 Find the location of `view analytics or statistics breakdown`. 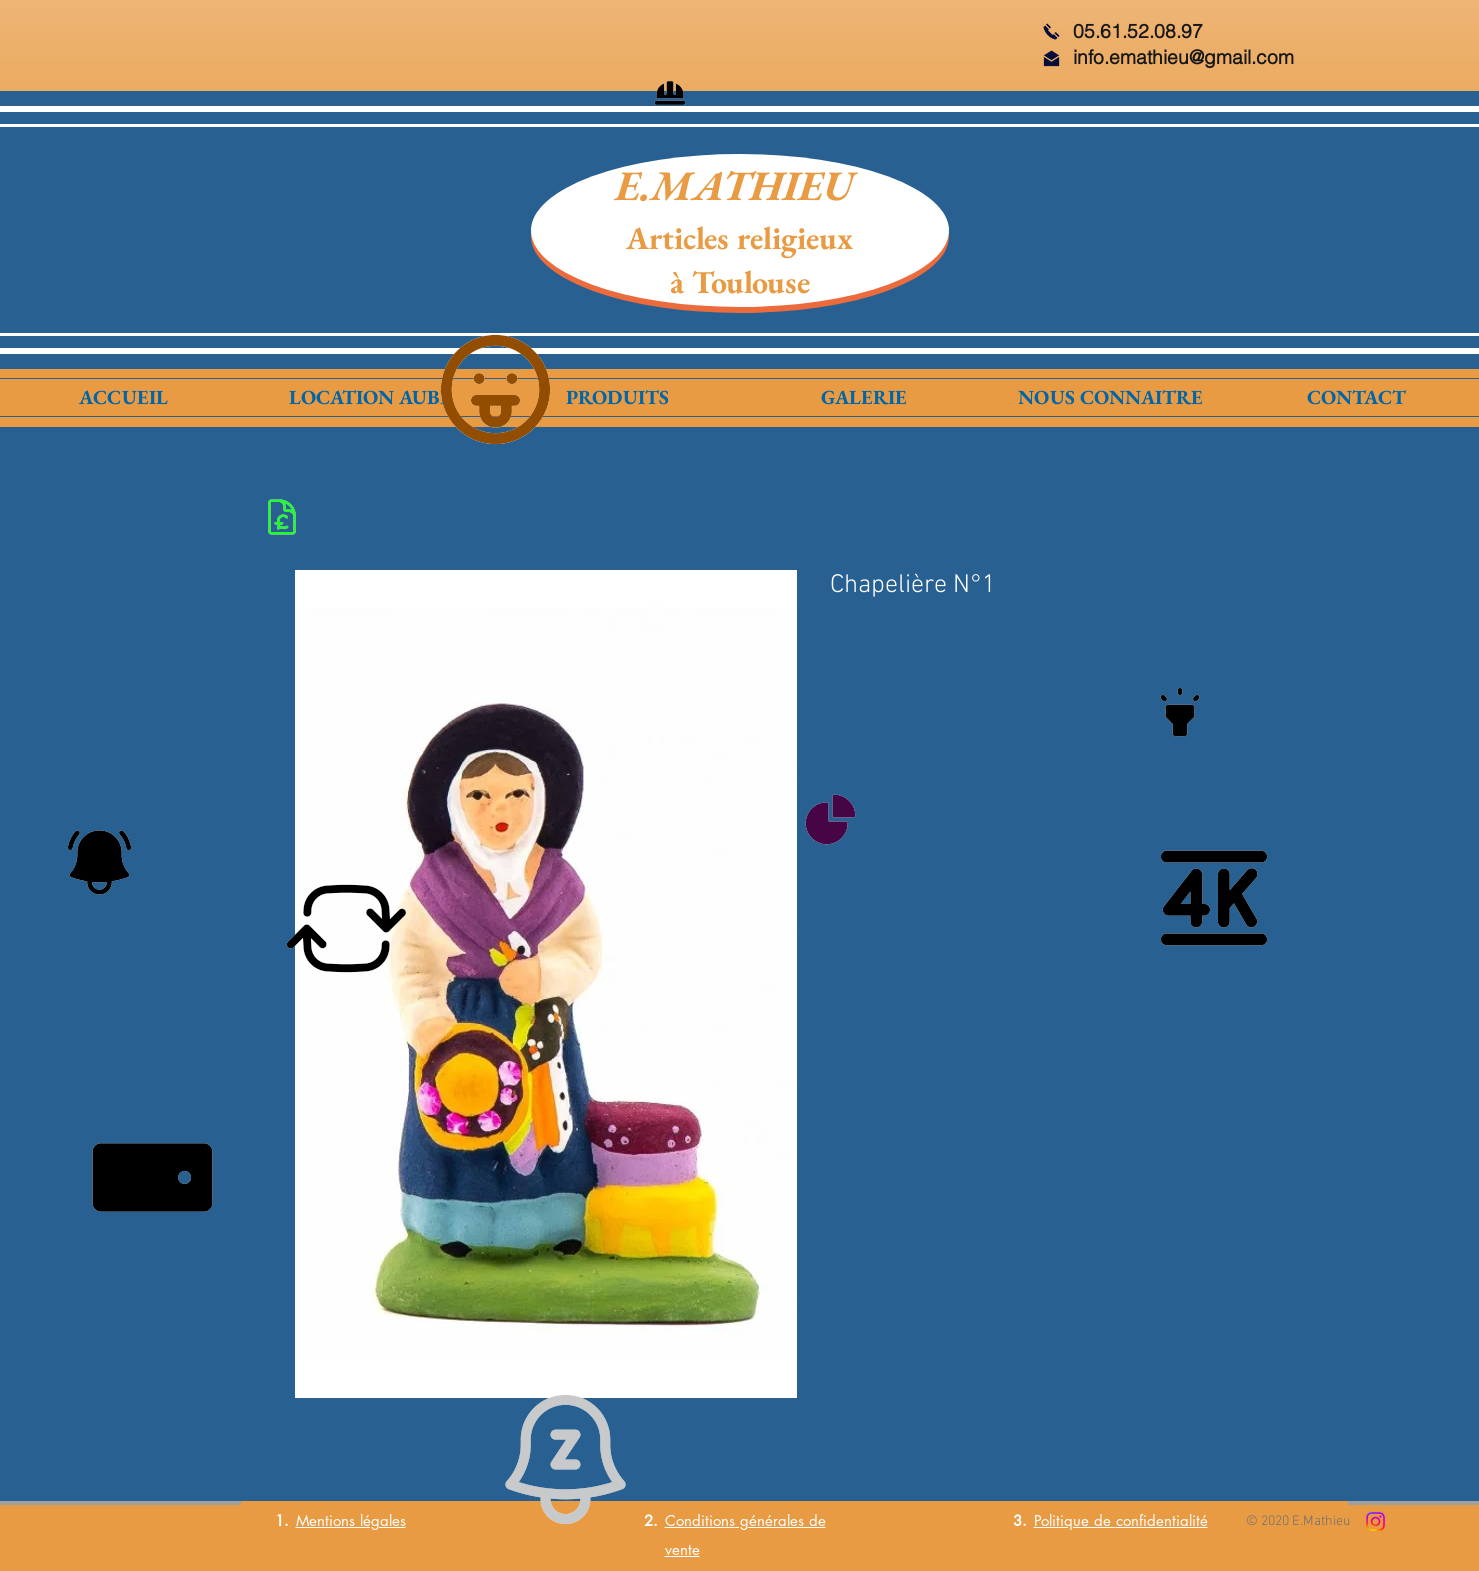

view analytics or statistics breakdown is located at coordinates (830, 819).